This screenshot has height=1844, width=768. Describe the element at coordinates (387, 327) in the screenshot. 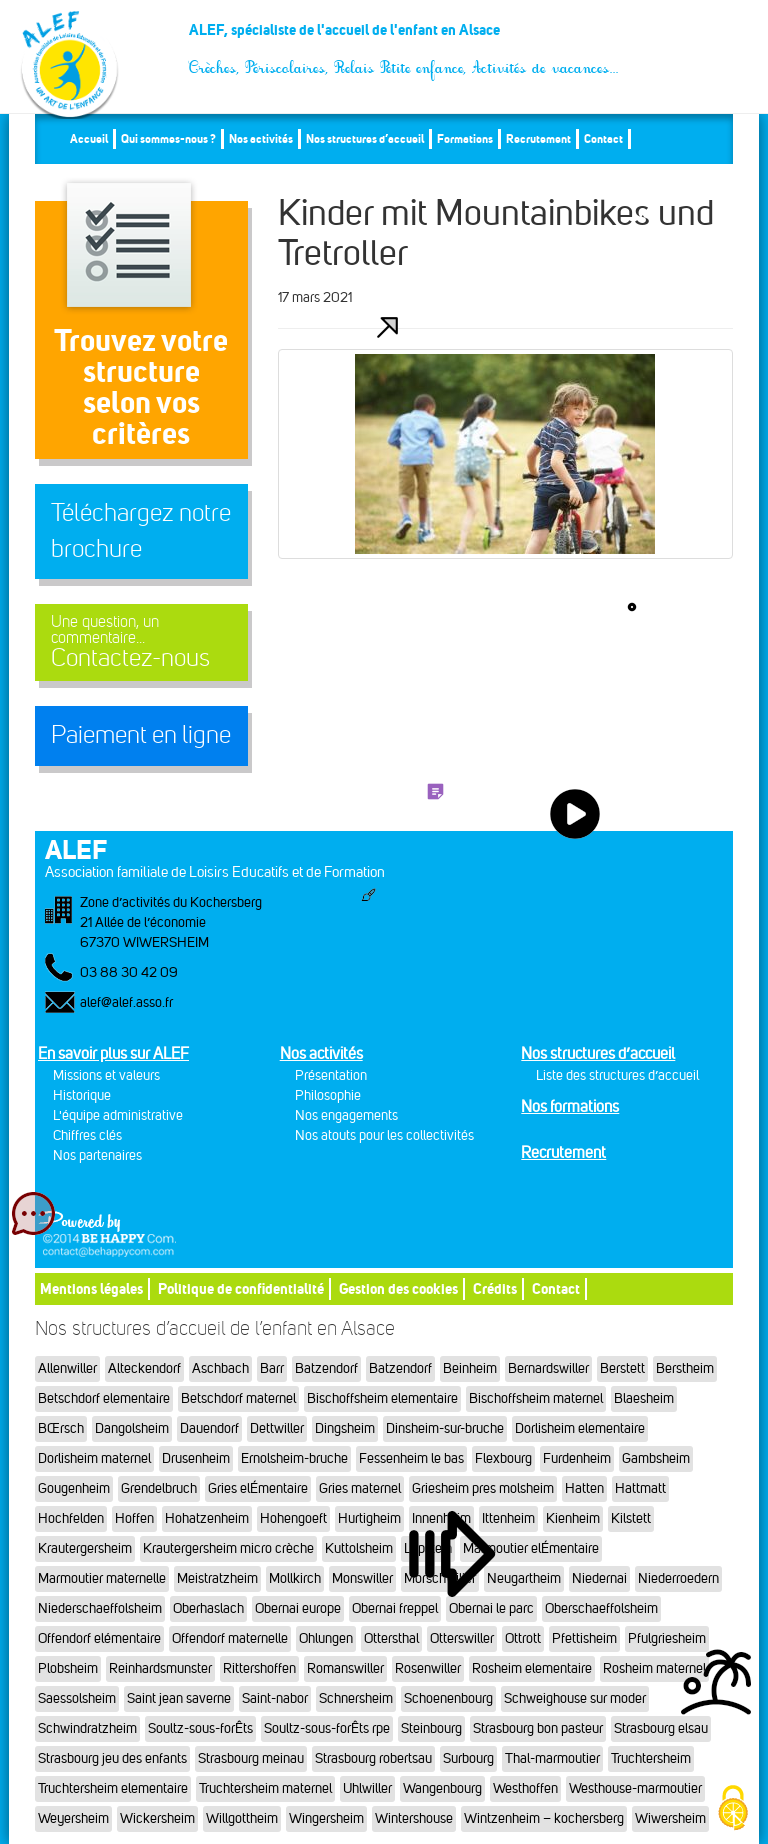

I see `open link in new tab or window` at that location.